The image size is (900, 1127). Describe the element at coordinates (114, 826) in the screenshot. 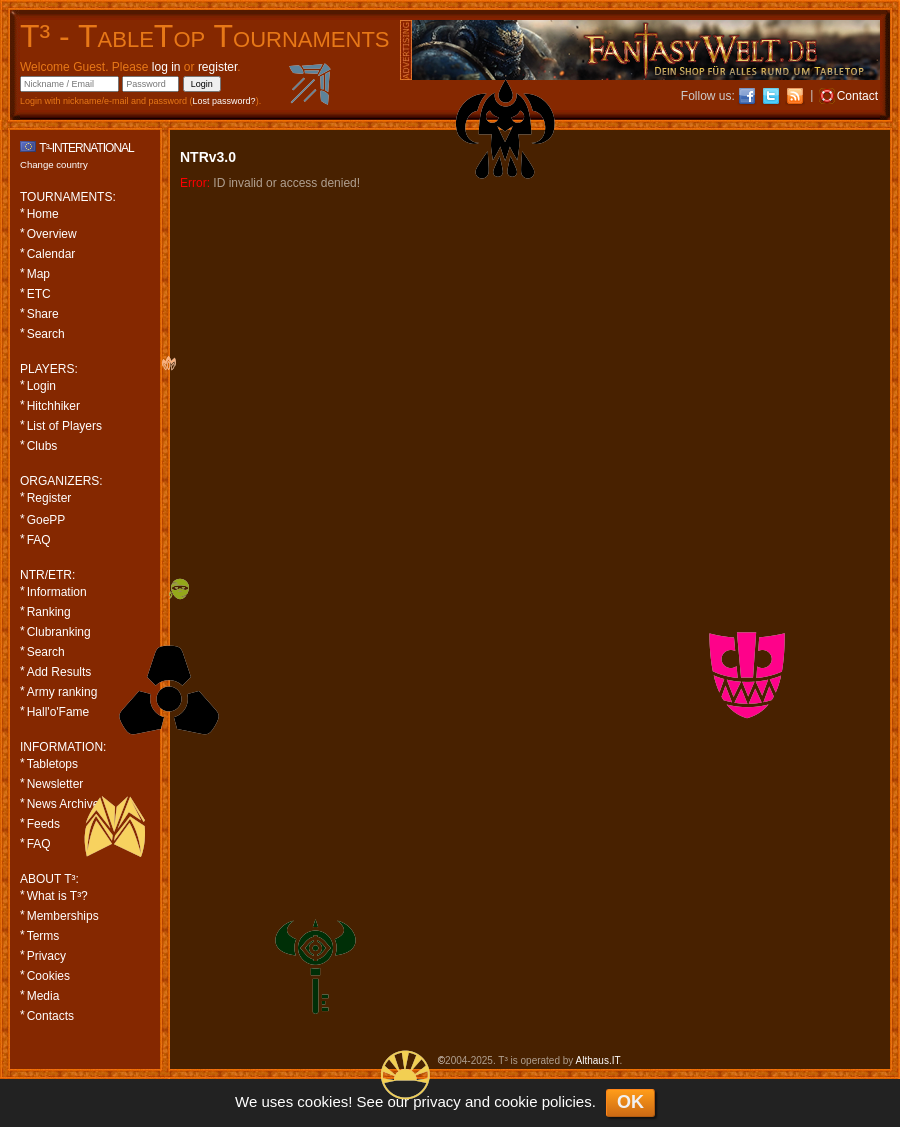

I see `play a fortune teller or paper folding game` at that location.